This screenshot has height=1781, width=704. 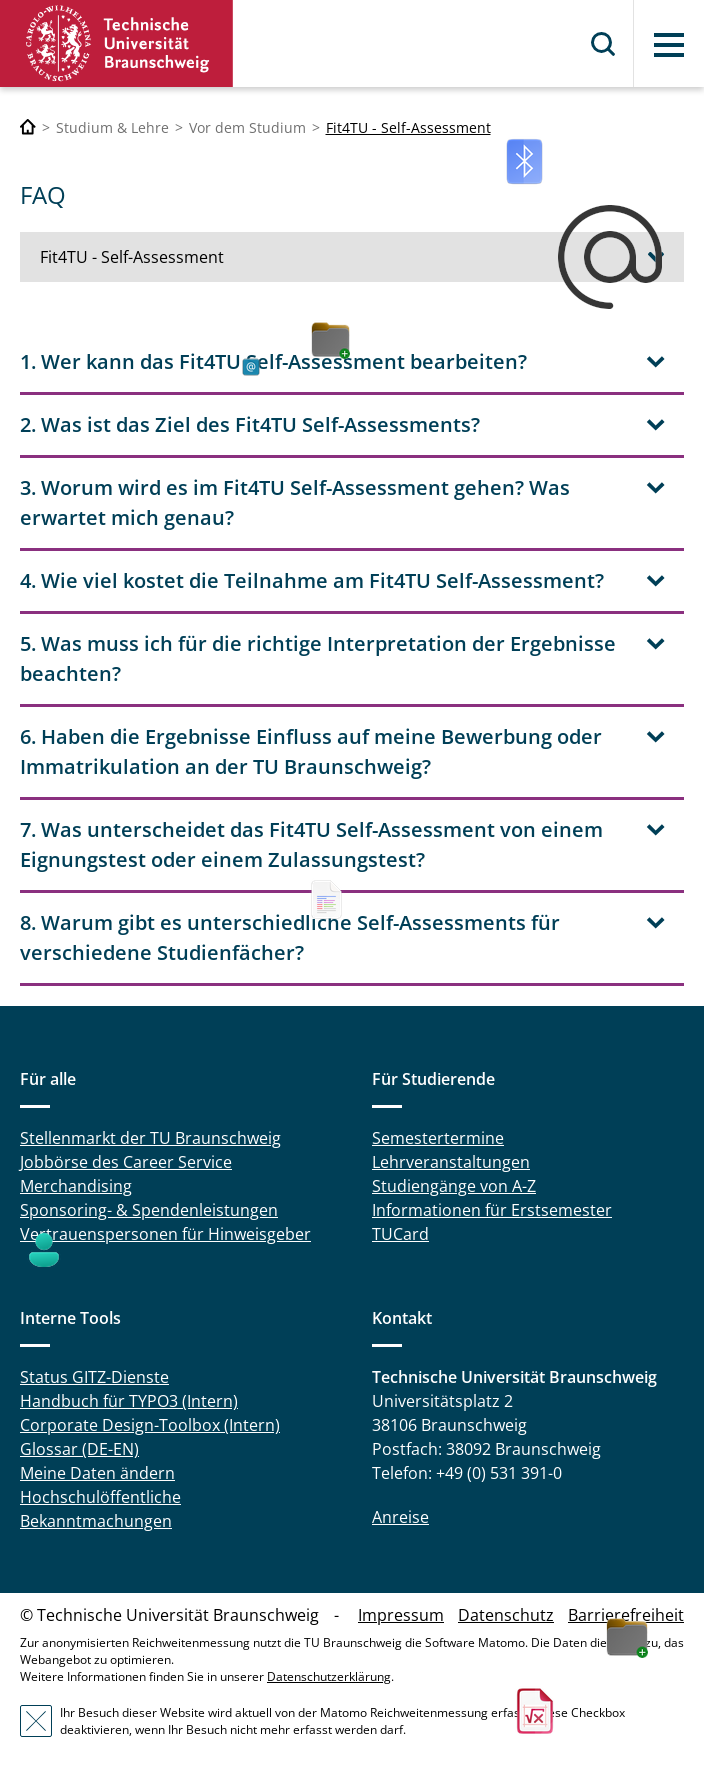 What do you see at coordinates (44, 1250) in the screenshot?
I see `view user profile` at bounding box center [44, 1250].